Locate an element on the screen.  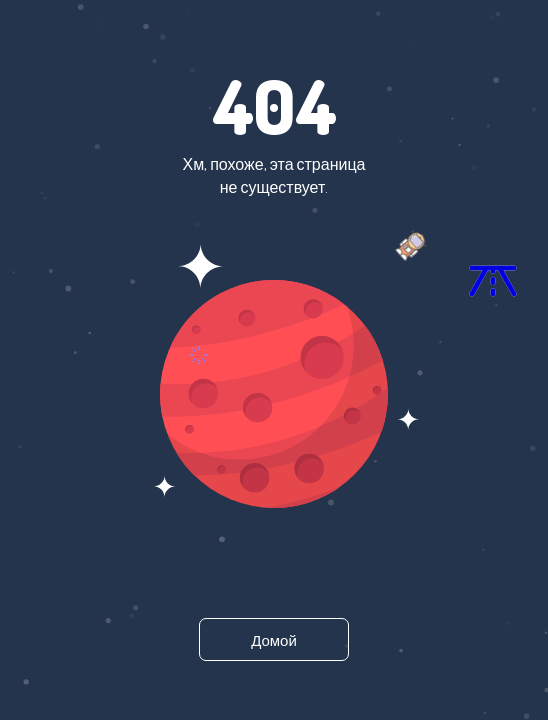
view upcoming route or journey is located at coordinates (493, 281).